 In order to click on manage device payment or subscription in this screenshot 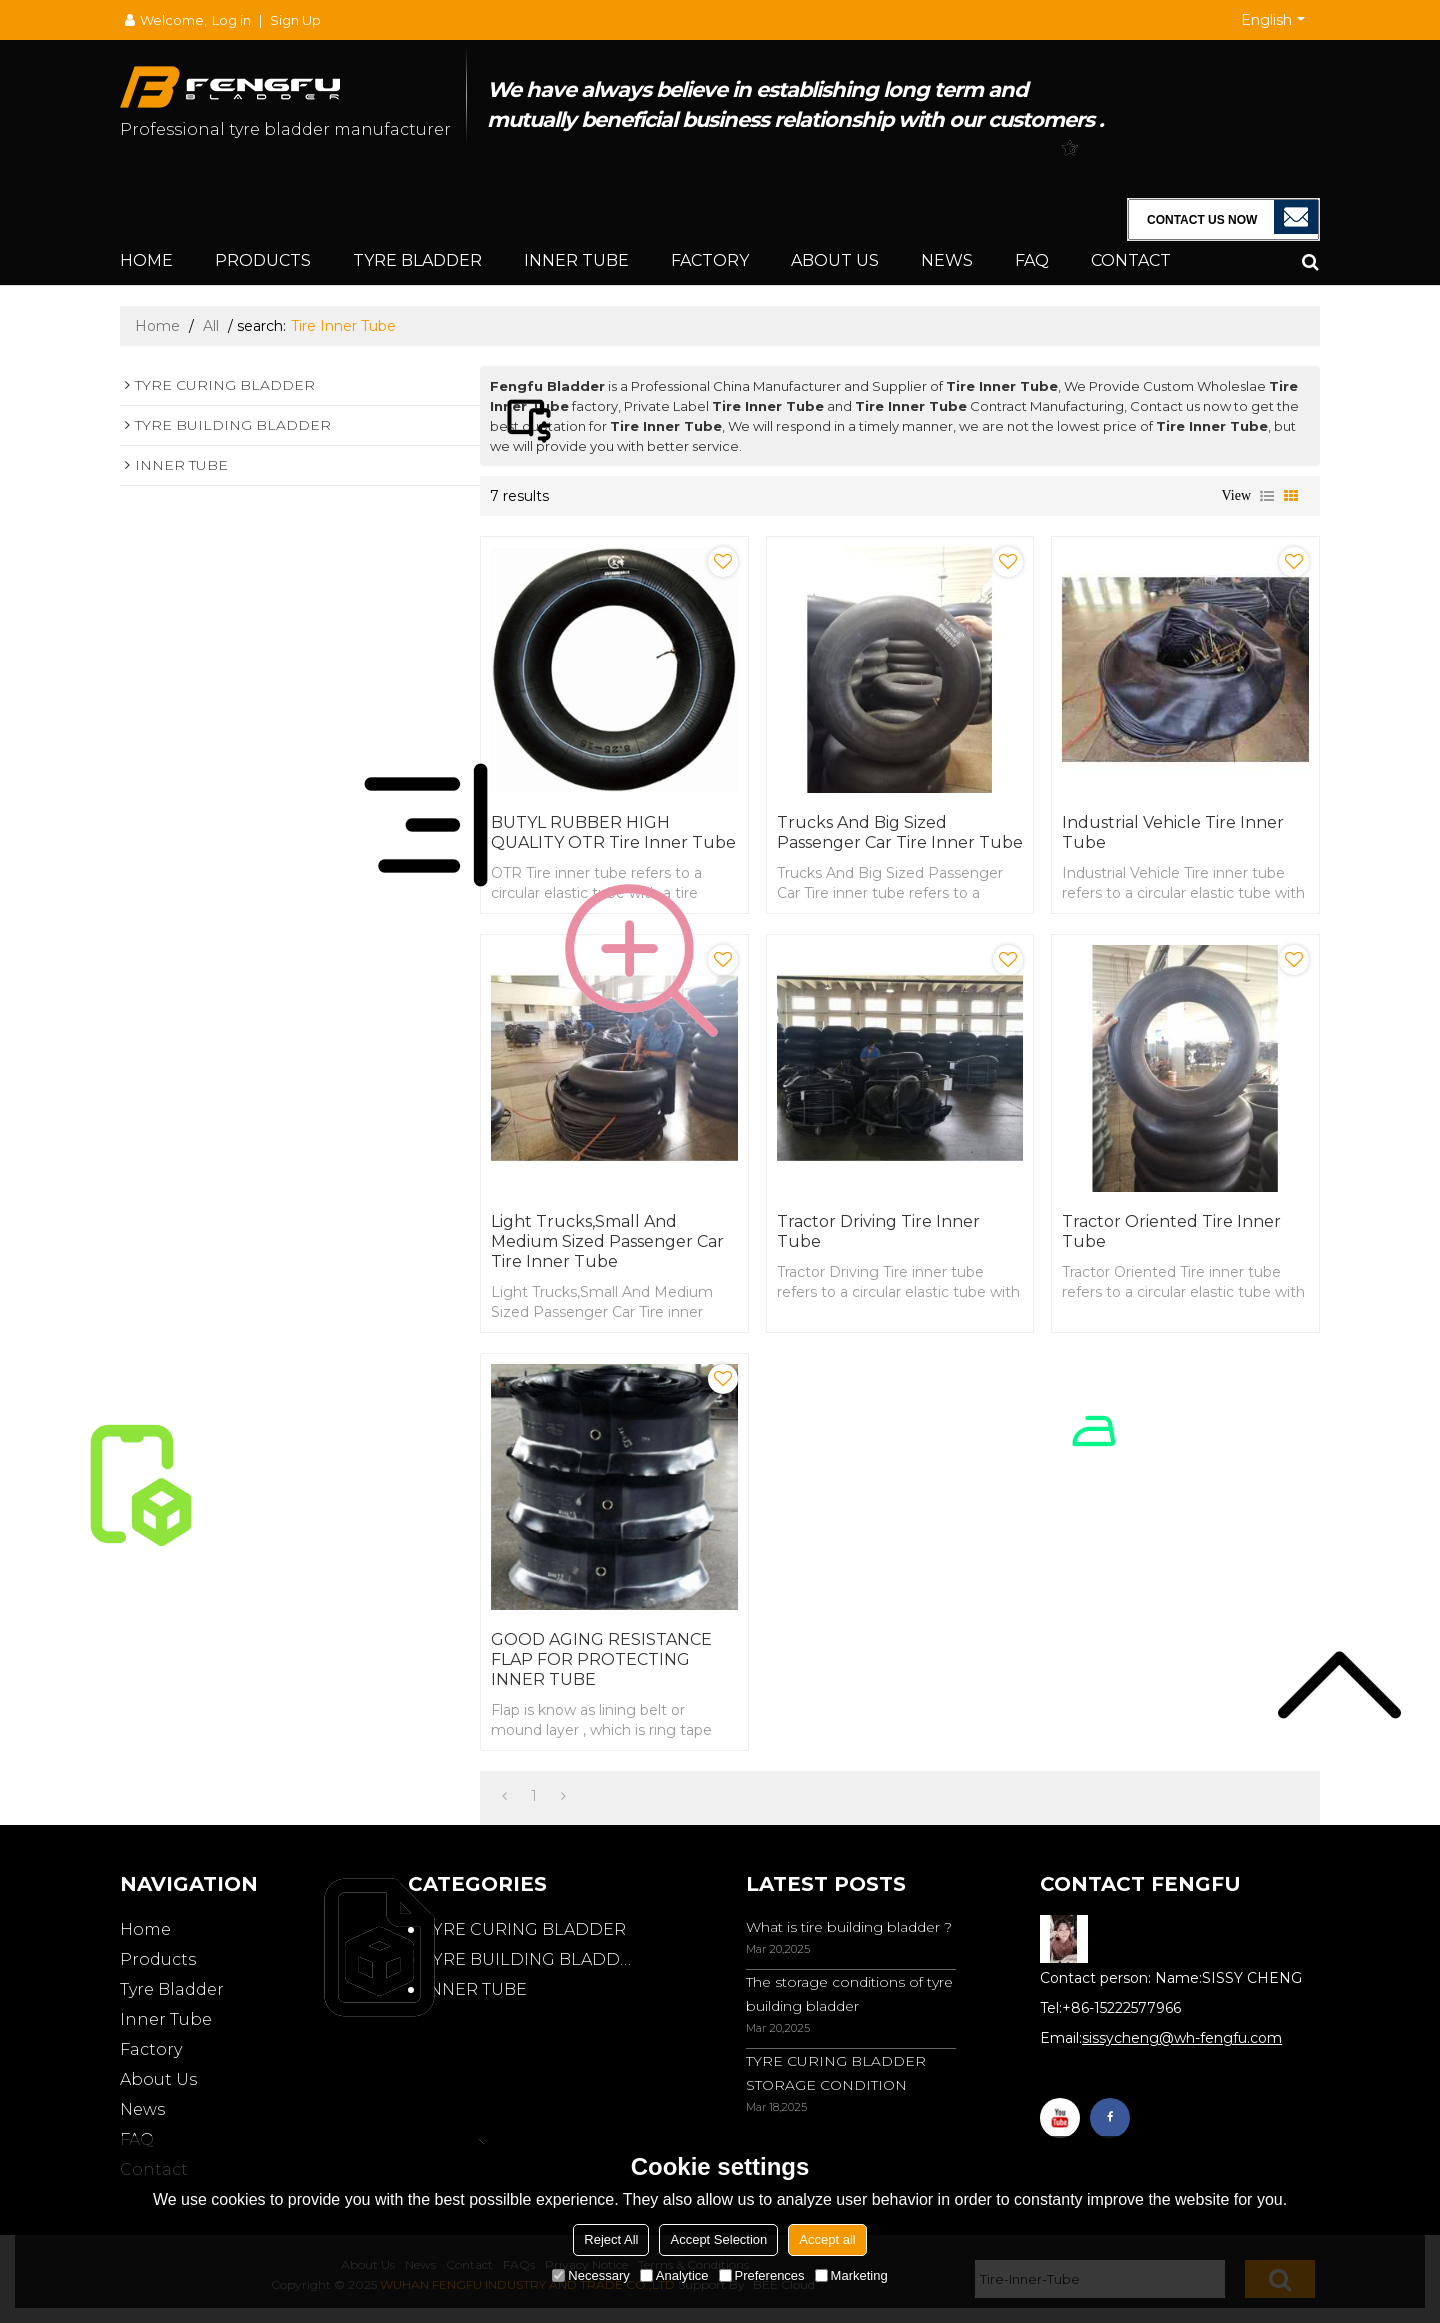, I will do `click(529, 419)`.